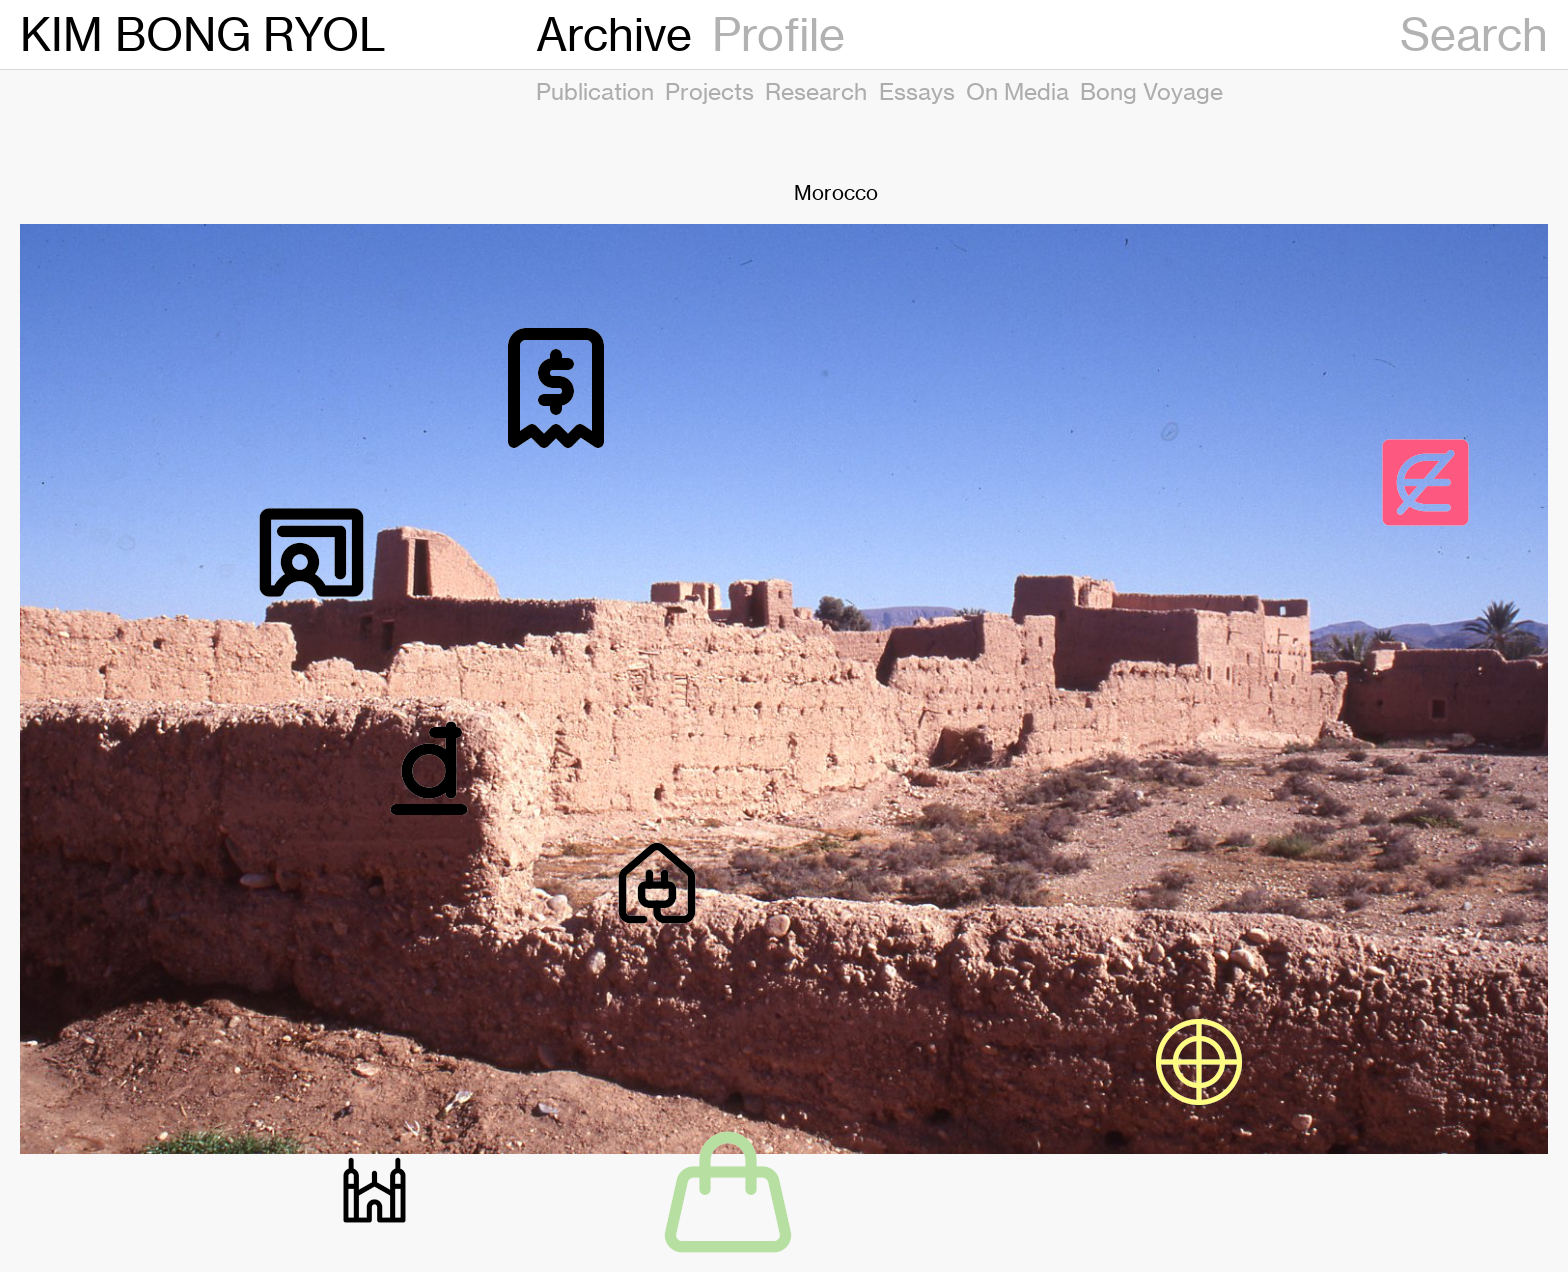 The width and height of the screenshot is (1568, 1272). I want to click on view purchase receipt or transaction details, so click(556, 388).